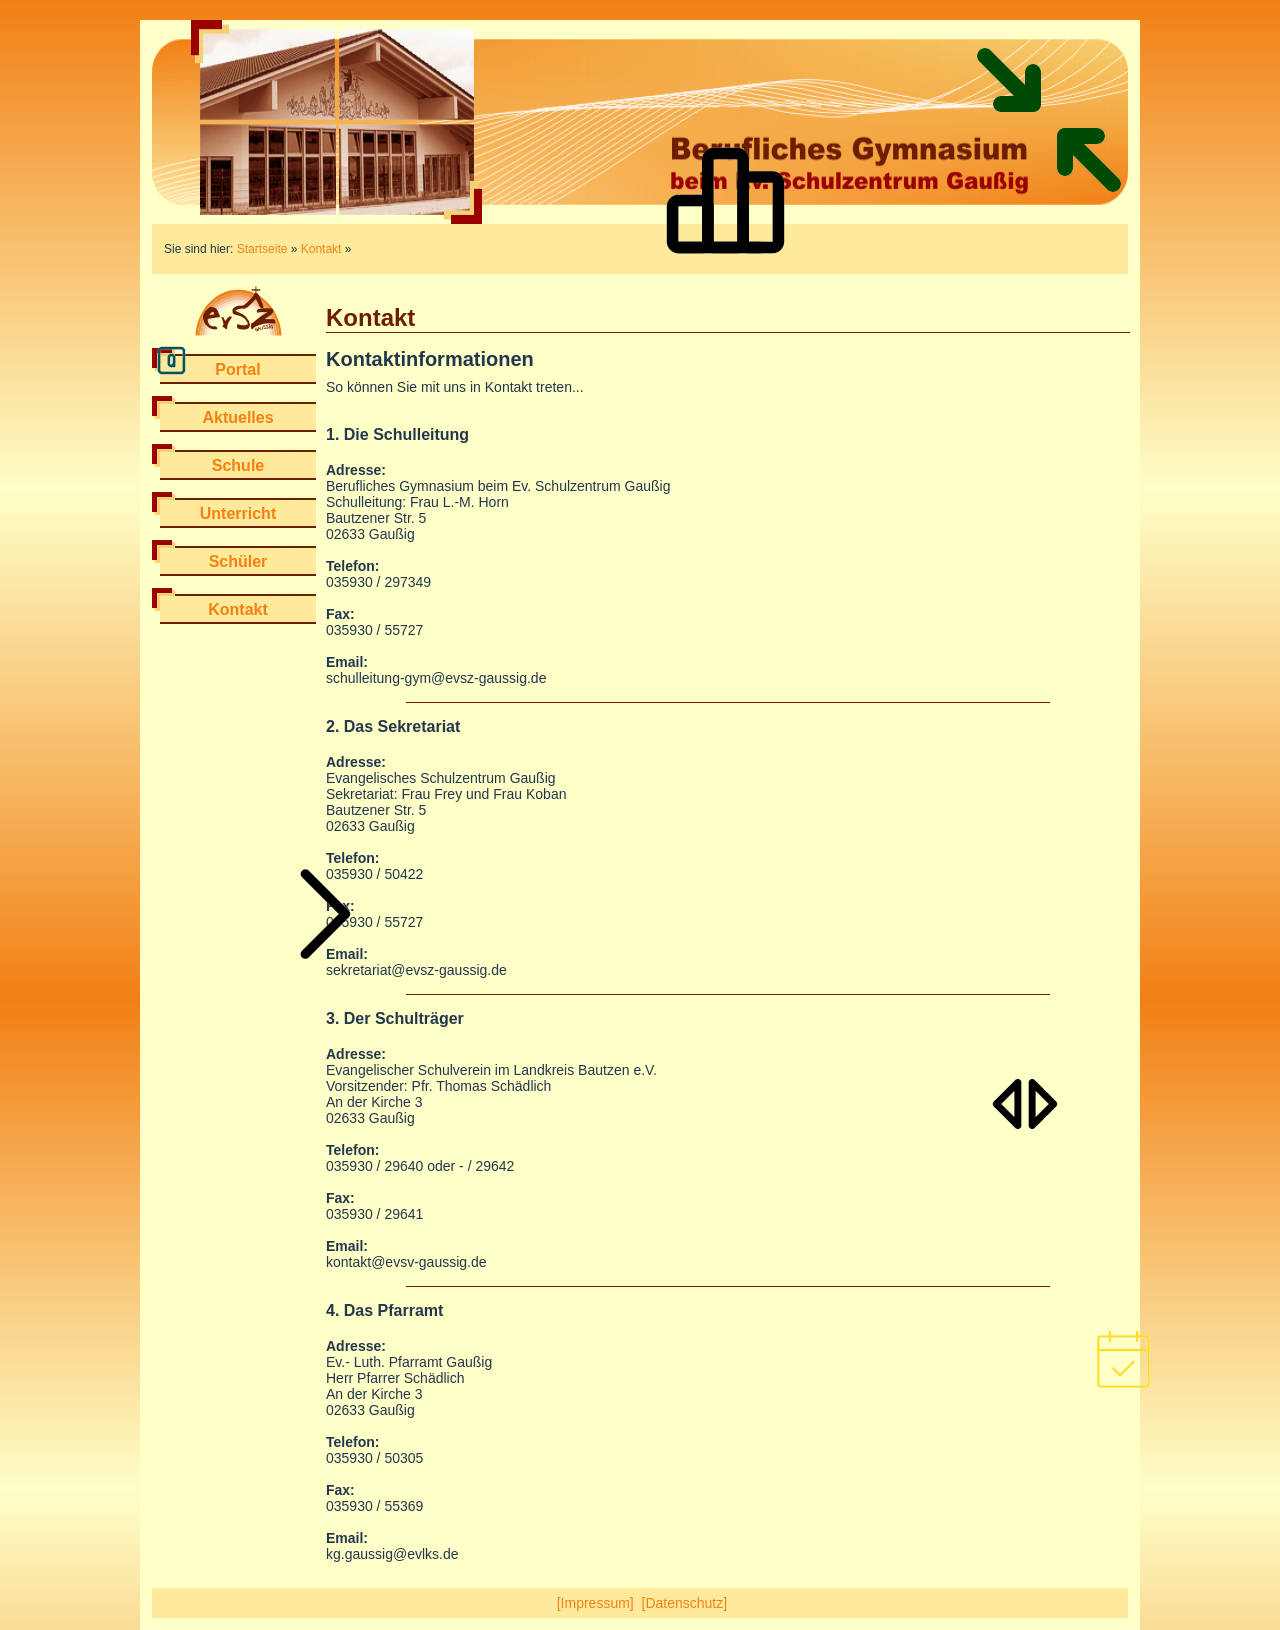 The height and width of the screenshot is (1630, 1280). Describe the element at coordinates (1025, 1104) in the screenshot. I see `expand or resize horizontally` at that location.